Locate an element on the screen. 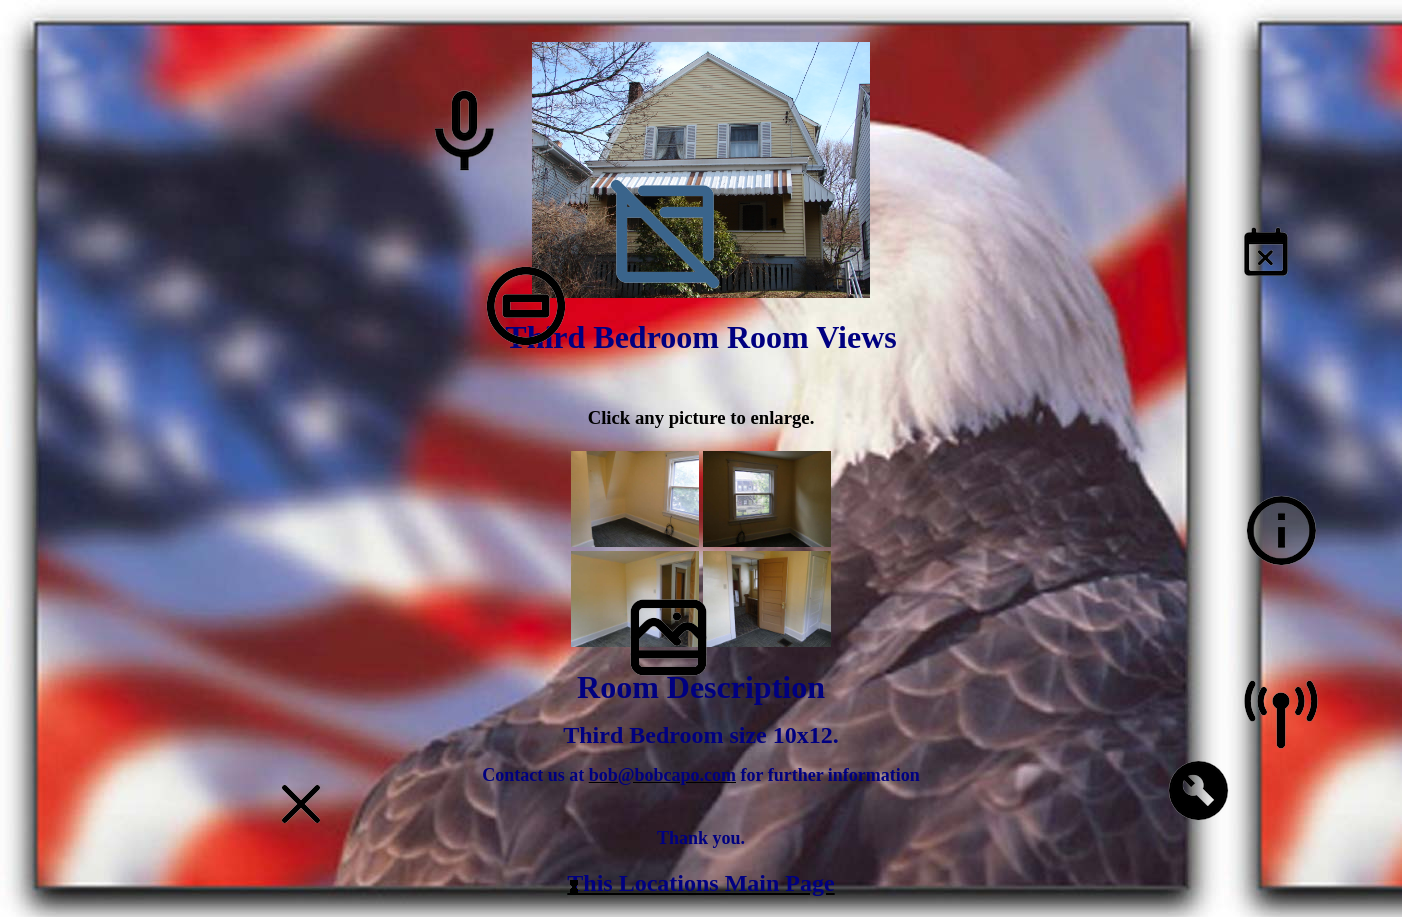 The image size is (1402, 917). indicates a process is in progress or loading is located at coordinates (574, 887).